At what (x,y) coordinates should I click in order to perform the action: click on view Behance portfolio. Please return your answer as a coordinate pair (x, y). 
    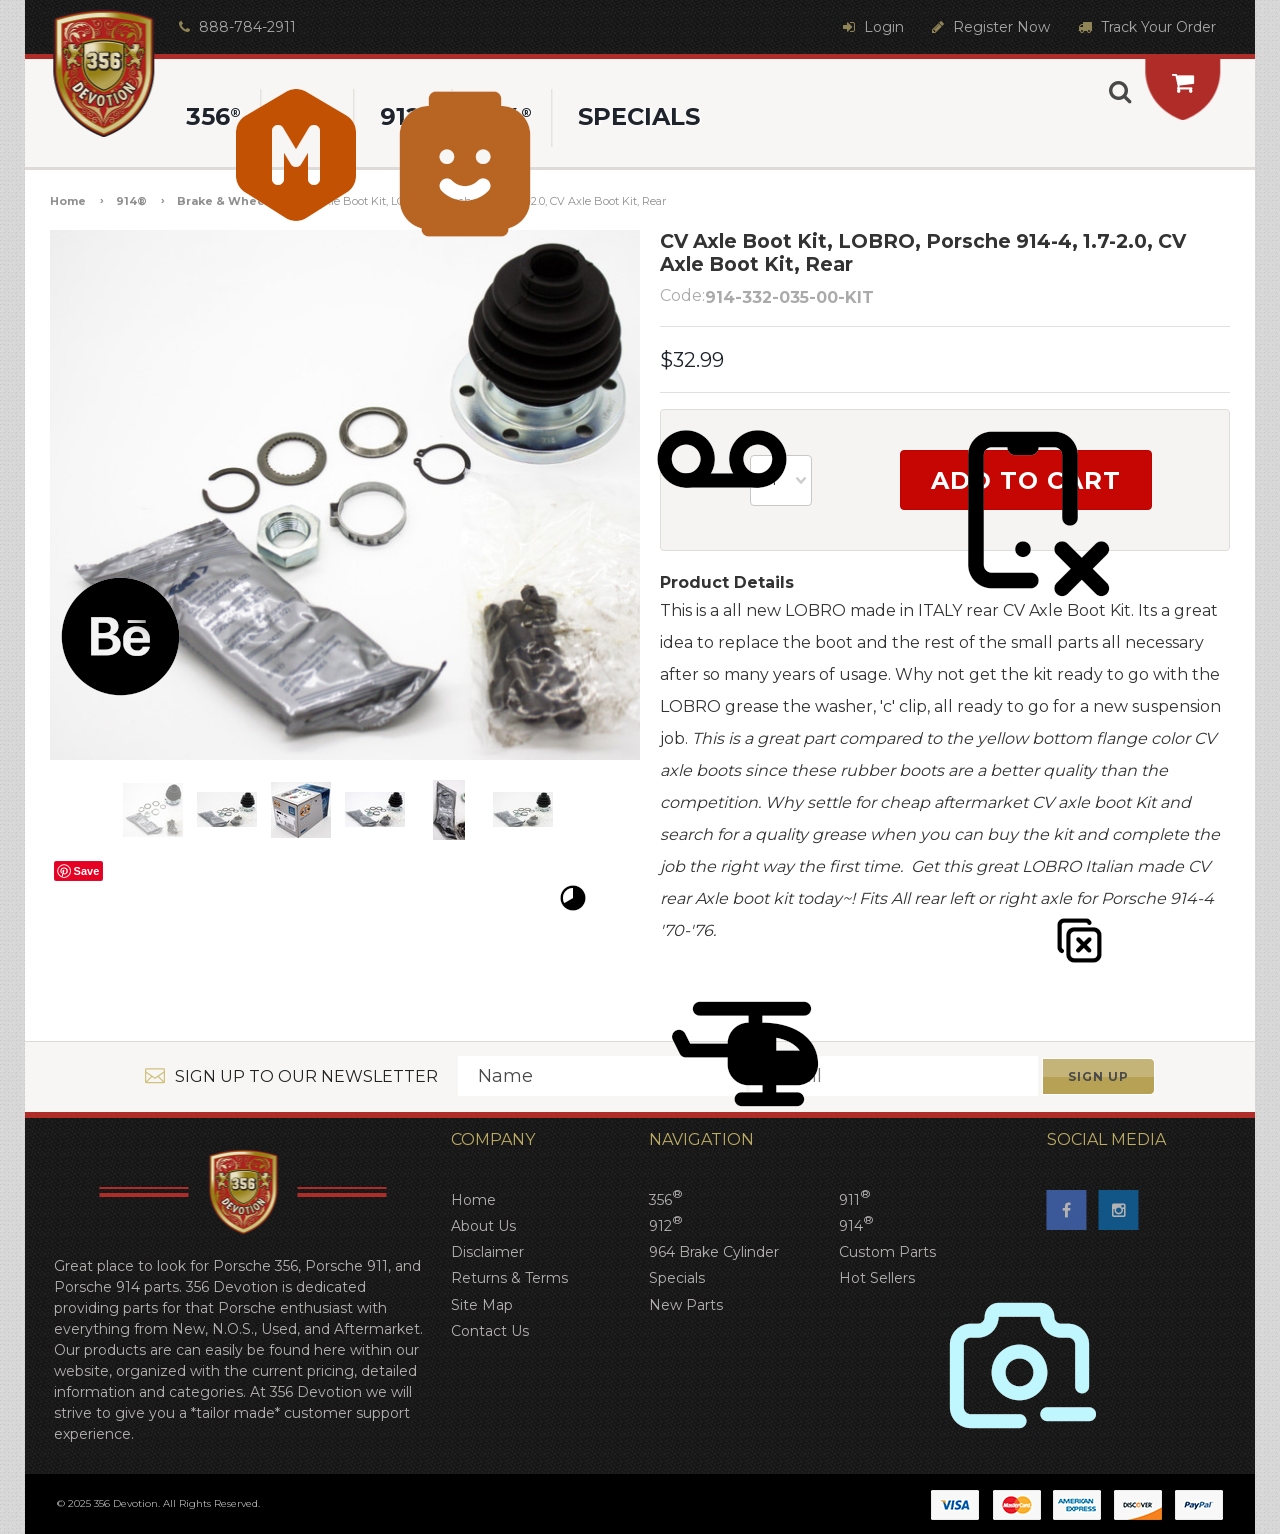
    Looking at the image, I should click on (120, 636).